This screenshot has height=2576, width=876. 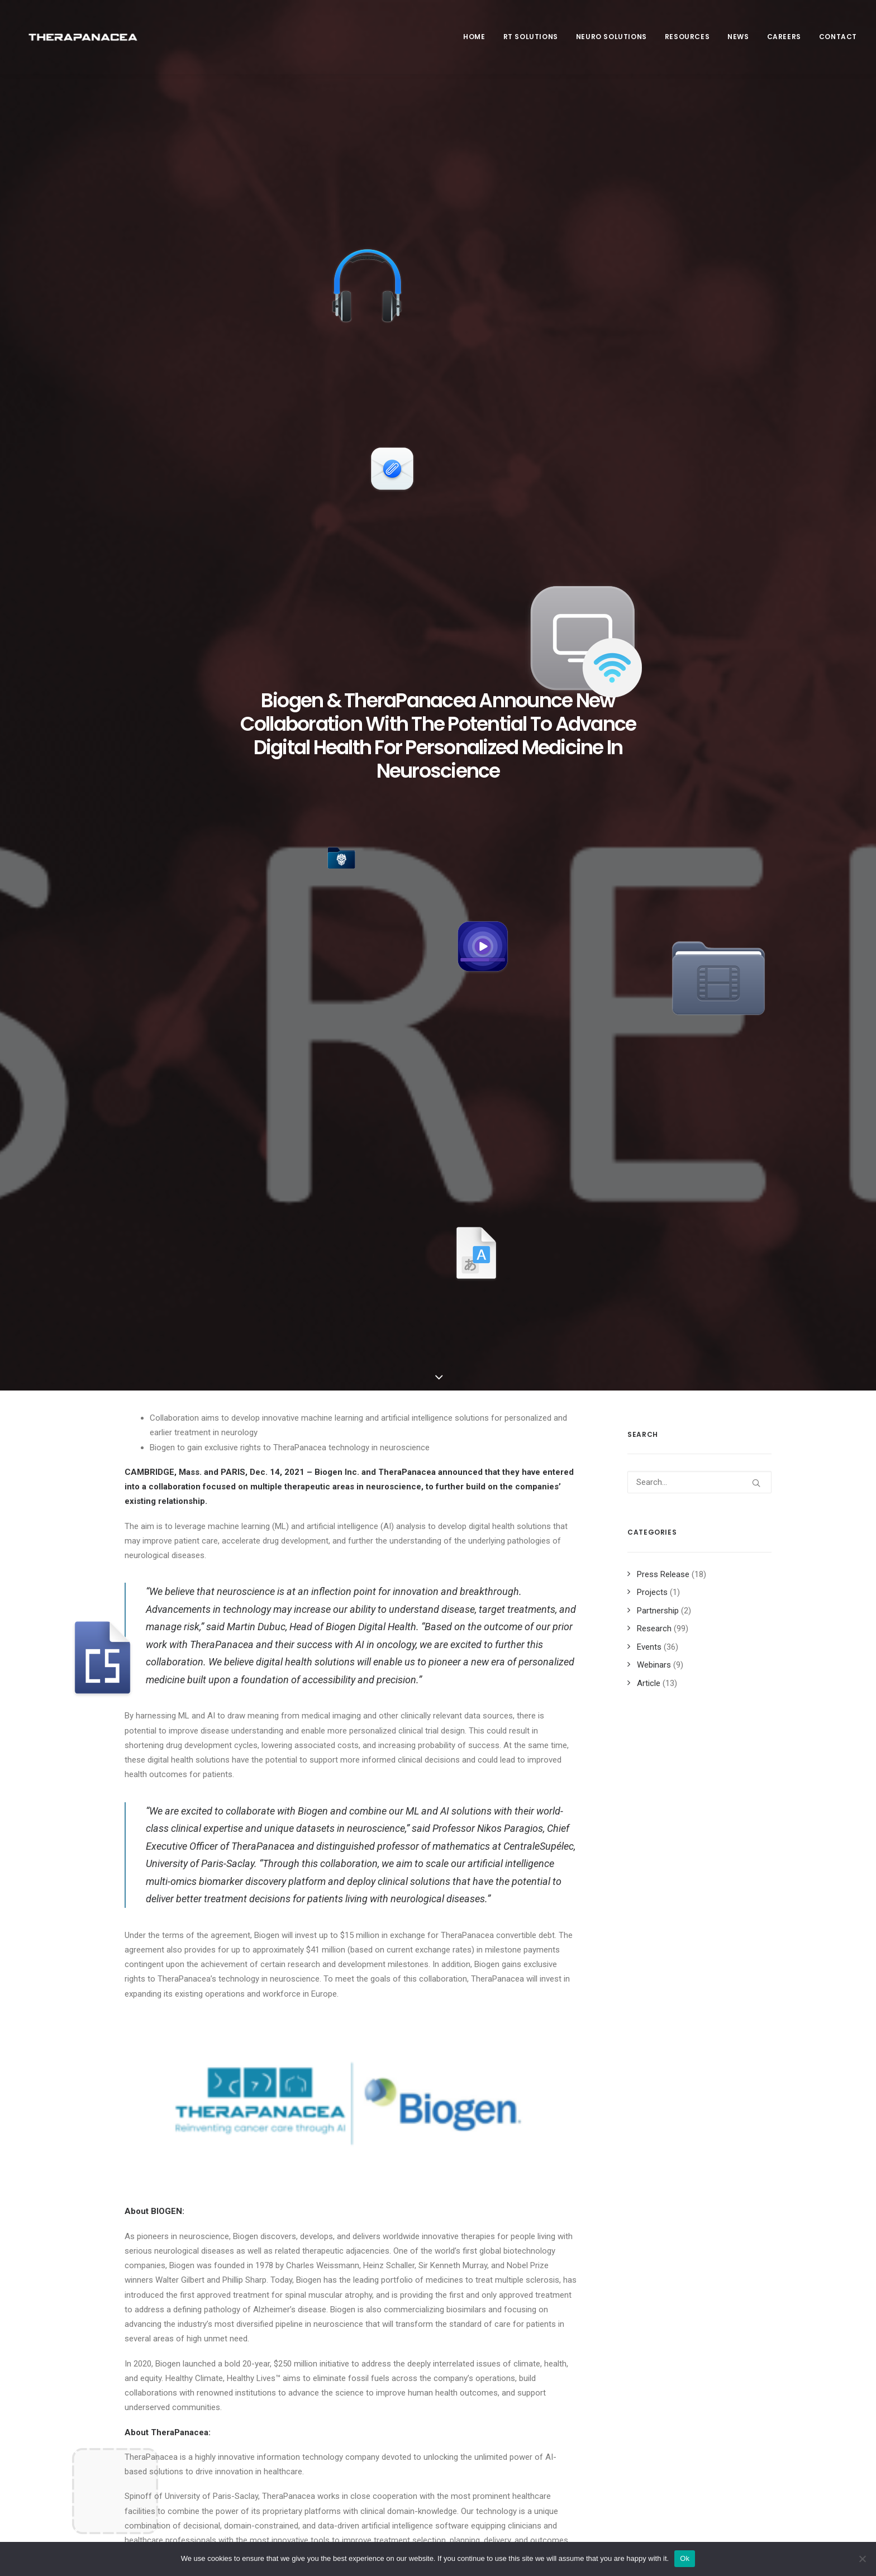 I want to click on a CoffeeScript source code file, so click(x=102, y=1659).